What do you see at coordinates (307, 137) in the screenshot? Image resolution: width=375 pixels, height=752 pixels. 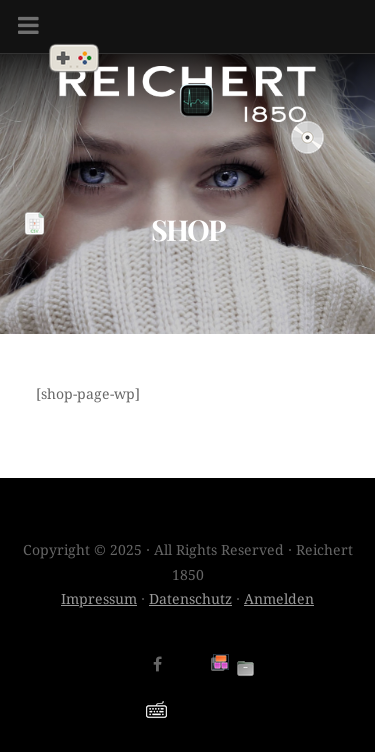 I see `indicates a DVD or optical disc drive` at bounding box center [307, 137].